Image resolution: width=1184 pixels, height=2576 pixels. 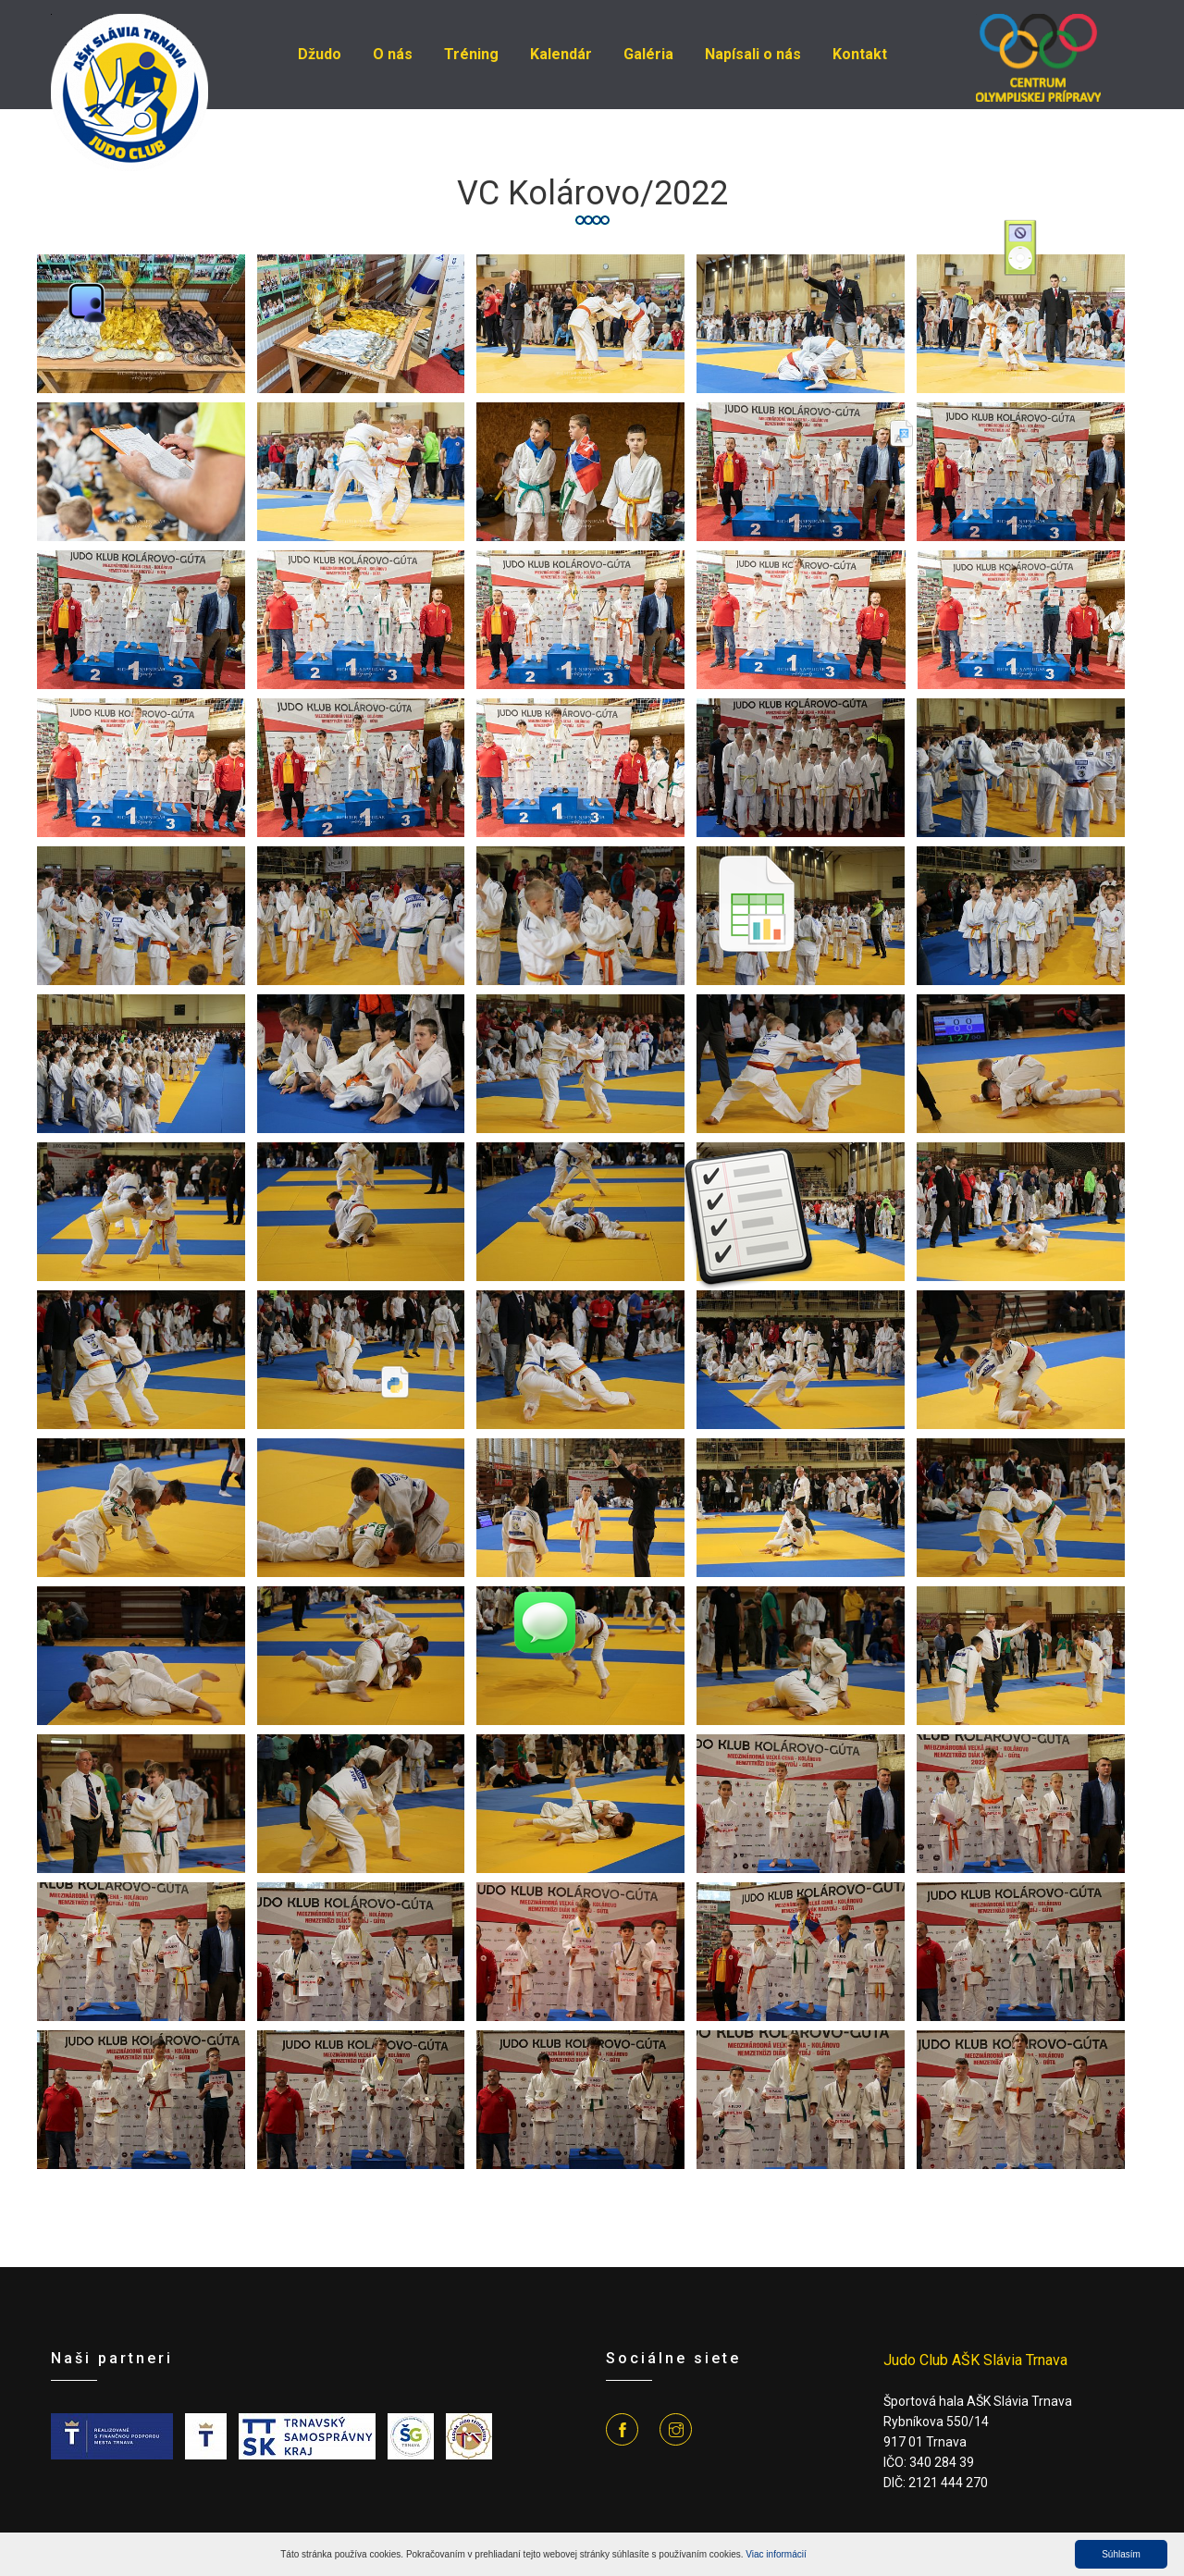 I want to click on a gettext translation file for software localization, so click(x=901, y=433).